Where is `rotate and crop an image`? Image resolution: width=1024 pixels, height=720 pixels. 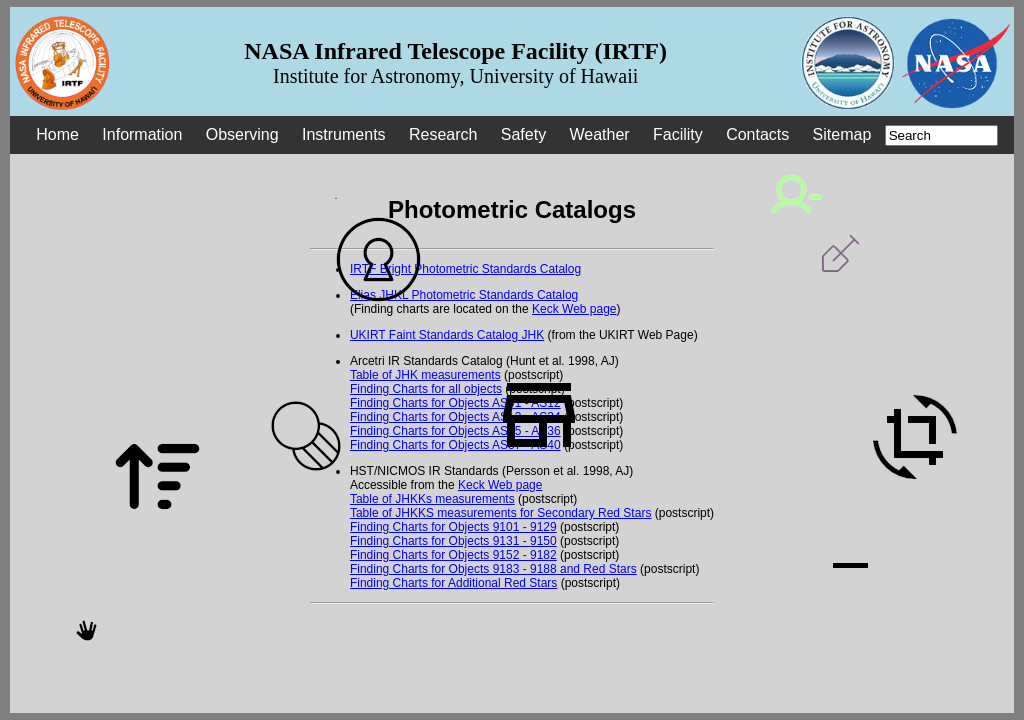
rotate and crop an image is located at coordinates (915, 437).